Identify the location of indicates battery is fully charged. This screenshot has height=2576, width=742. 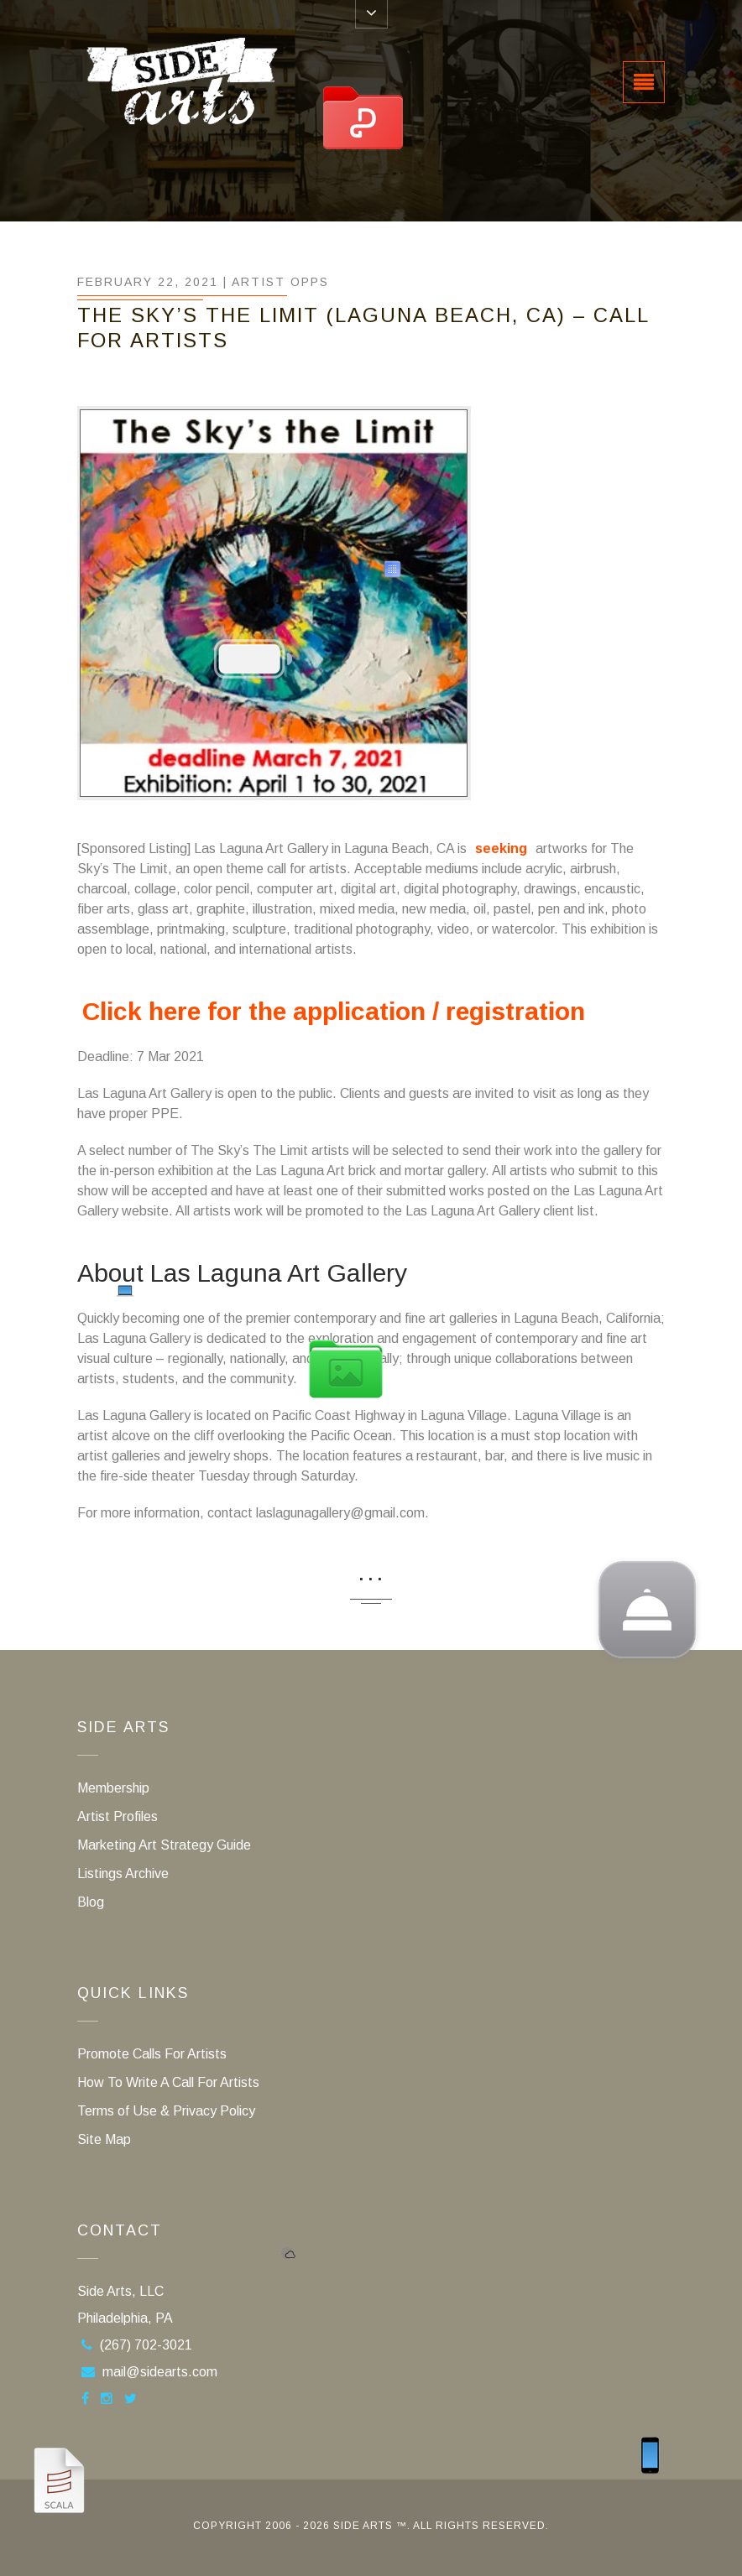
(253, 658).